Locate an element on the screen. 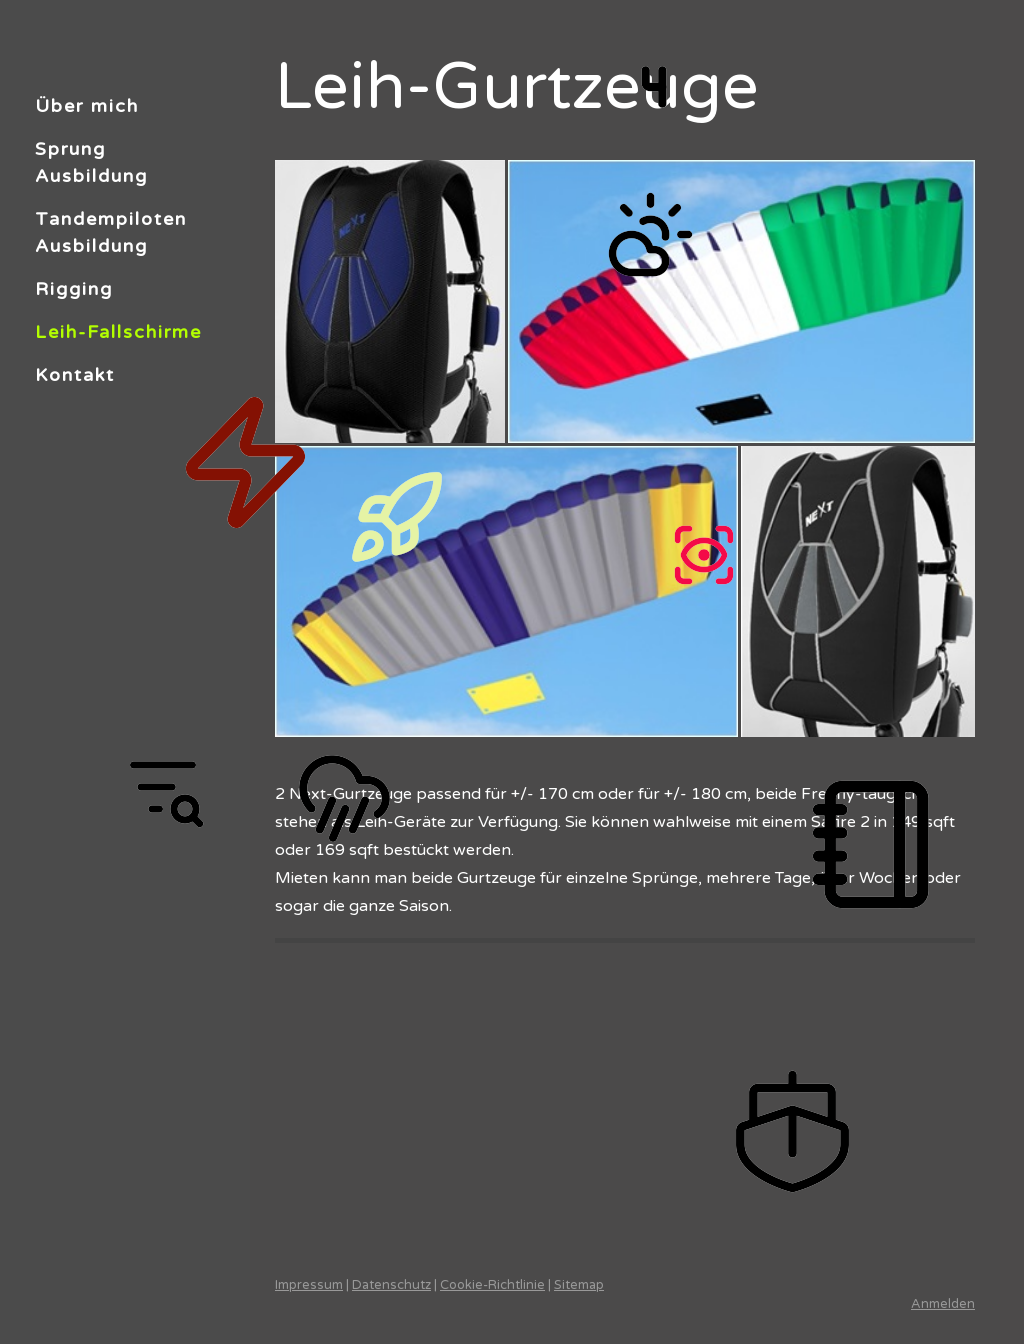 This screenshot has height=1344, width=1024. access boat or marine transportation options is located at coordinates (792, 1131).